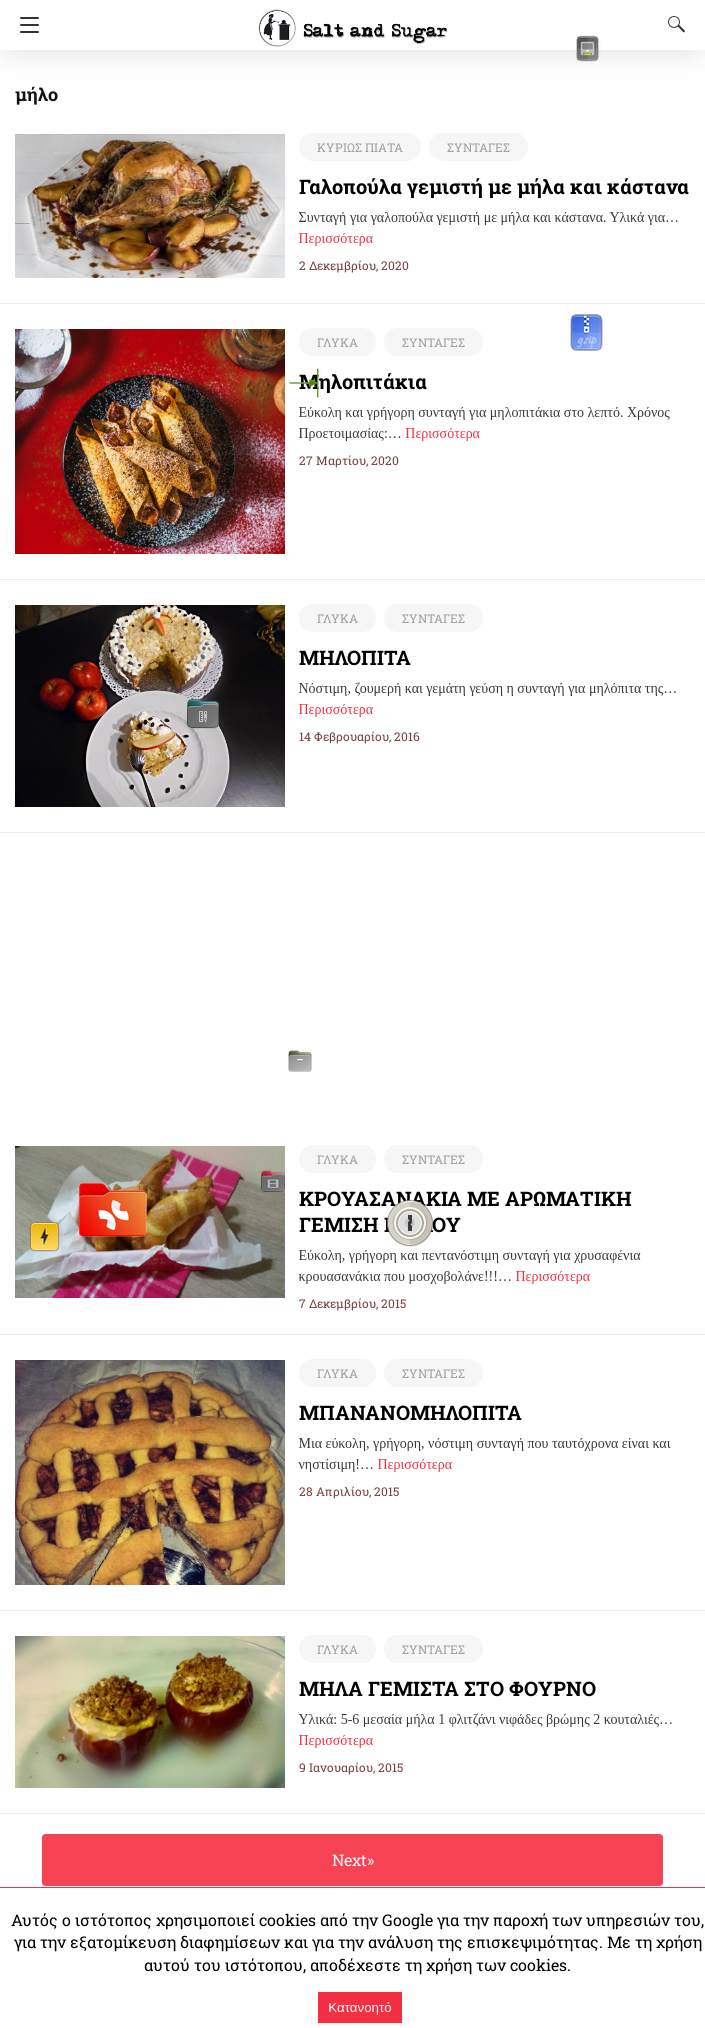 The image size is (705, 2028). I want to click on NES game ROM file, so click(587, 48).